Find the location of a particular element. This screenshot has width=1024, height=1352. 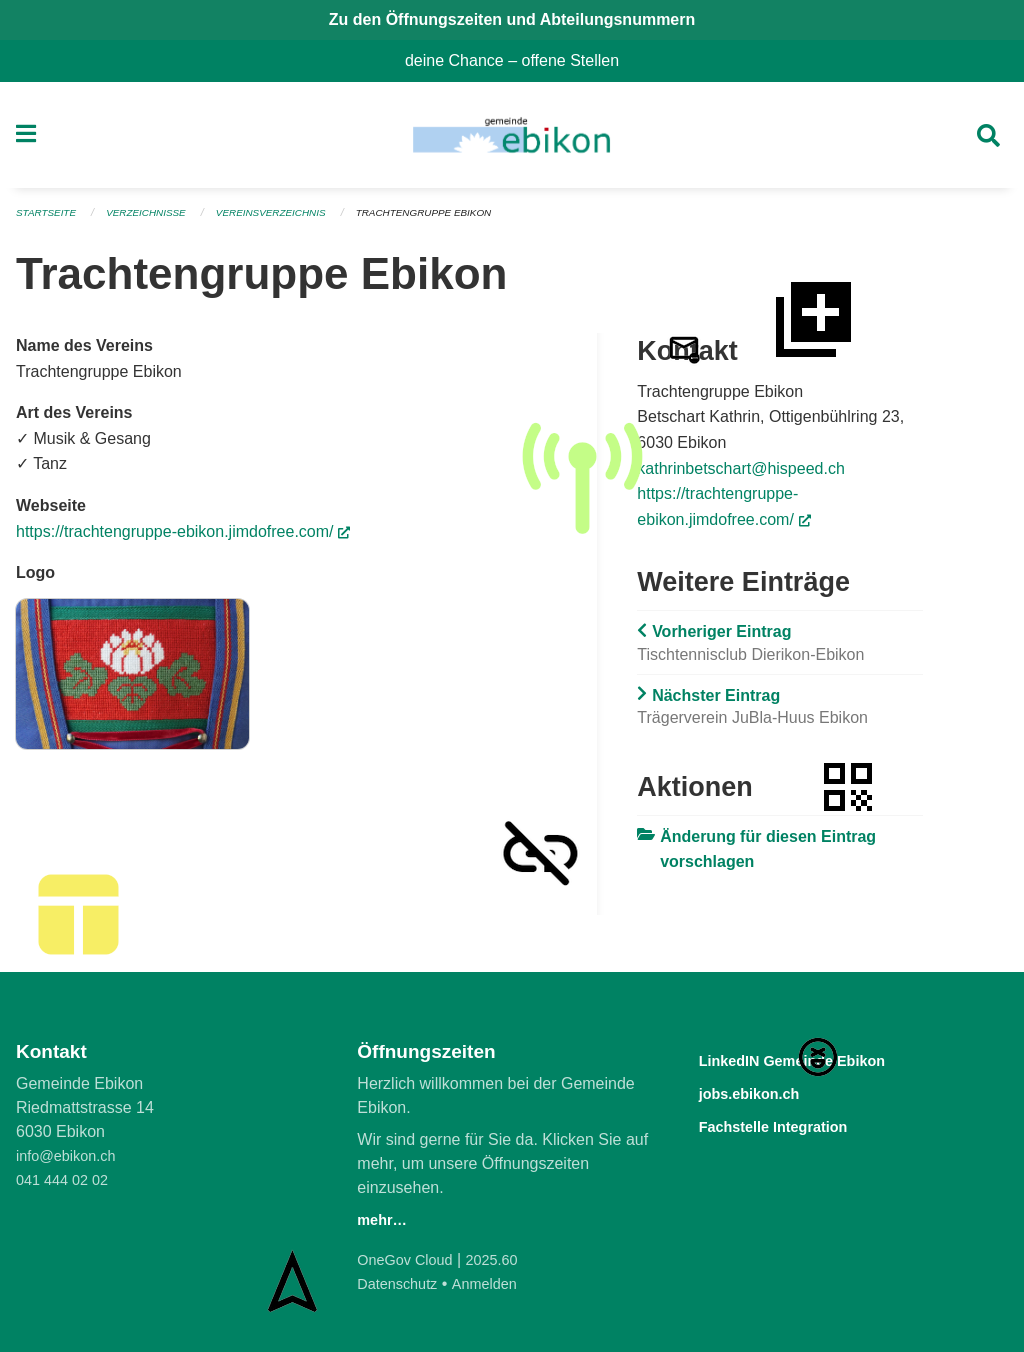

broadcast or transmit a signal is located at coordinates (582, 477).